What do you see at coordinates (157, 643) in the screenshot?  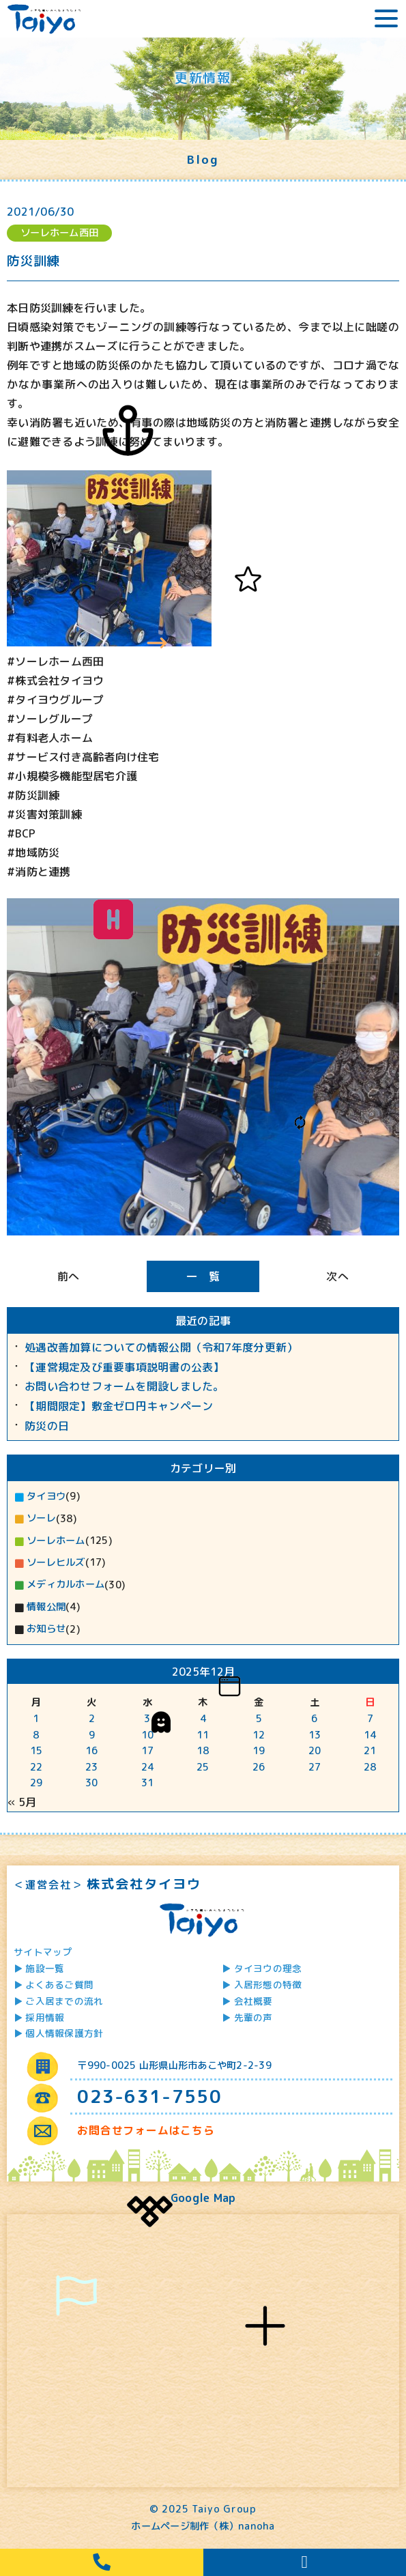 I see `proceed to the next step` at bounding box center [157, 643].